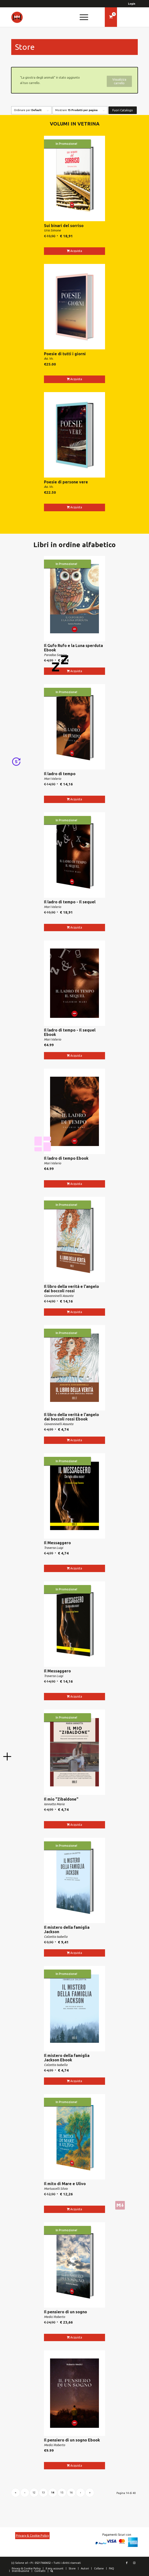 The width and height of the screenshot is (149, 2576). Describe the element at coordinates (16, 761) in the screenshot. I see `skip forward 5 seconds in media playback` at that location.